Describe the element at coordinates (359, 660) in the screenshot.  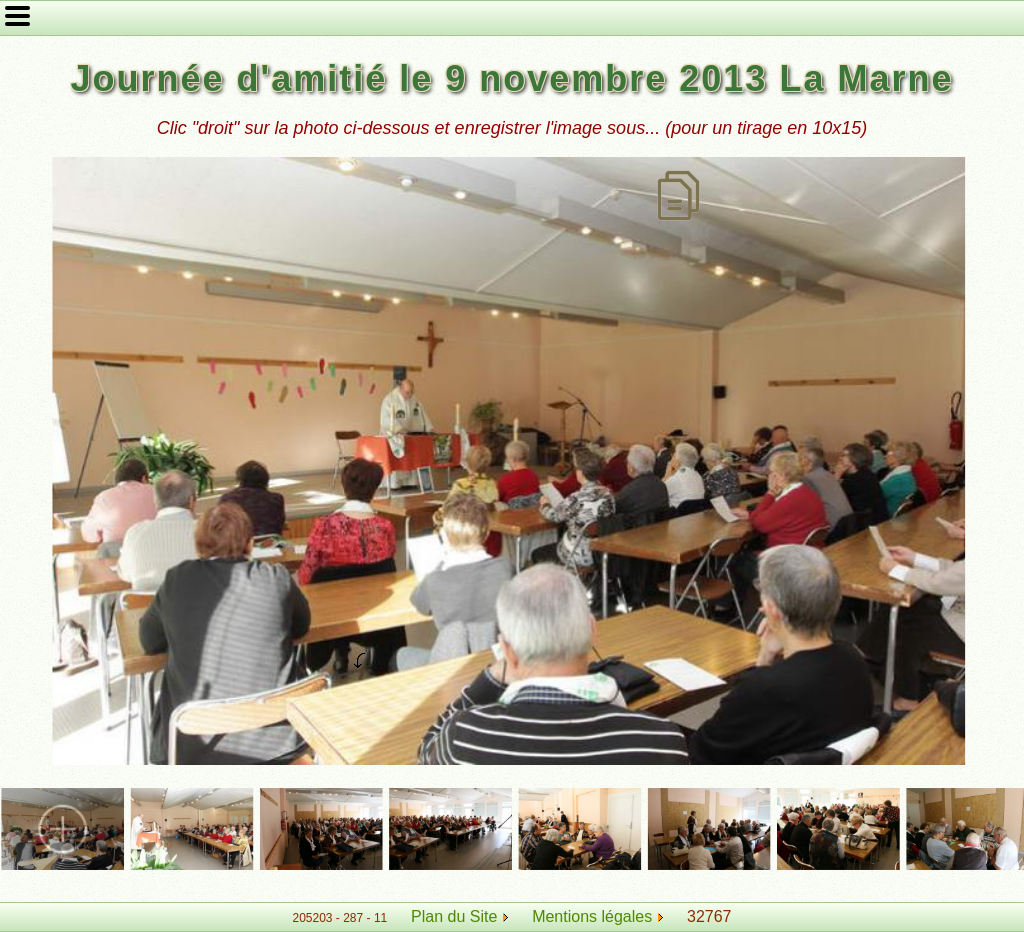
I see `go back and down in navigation` at that location.